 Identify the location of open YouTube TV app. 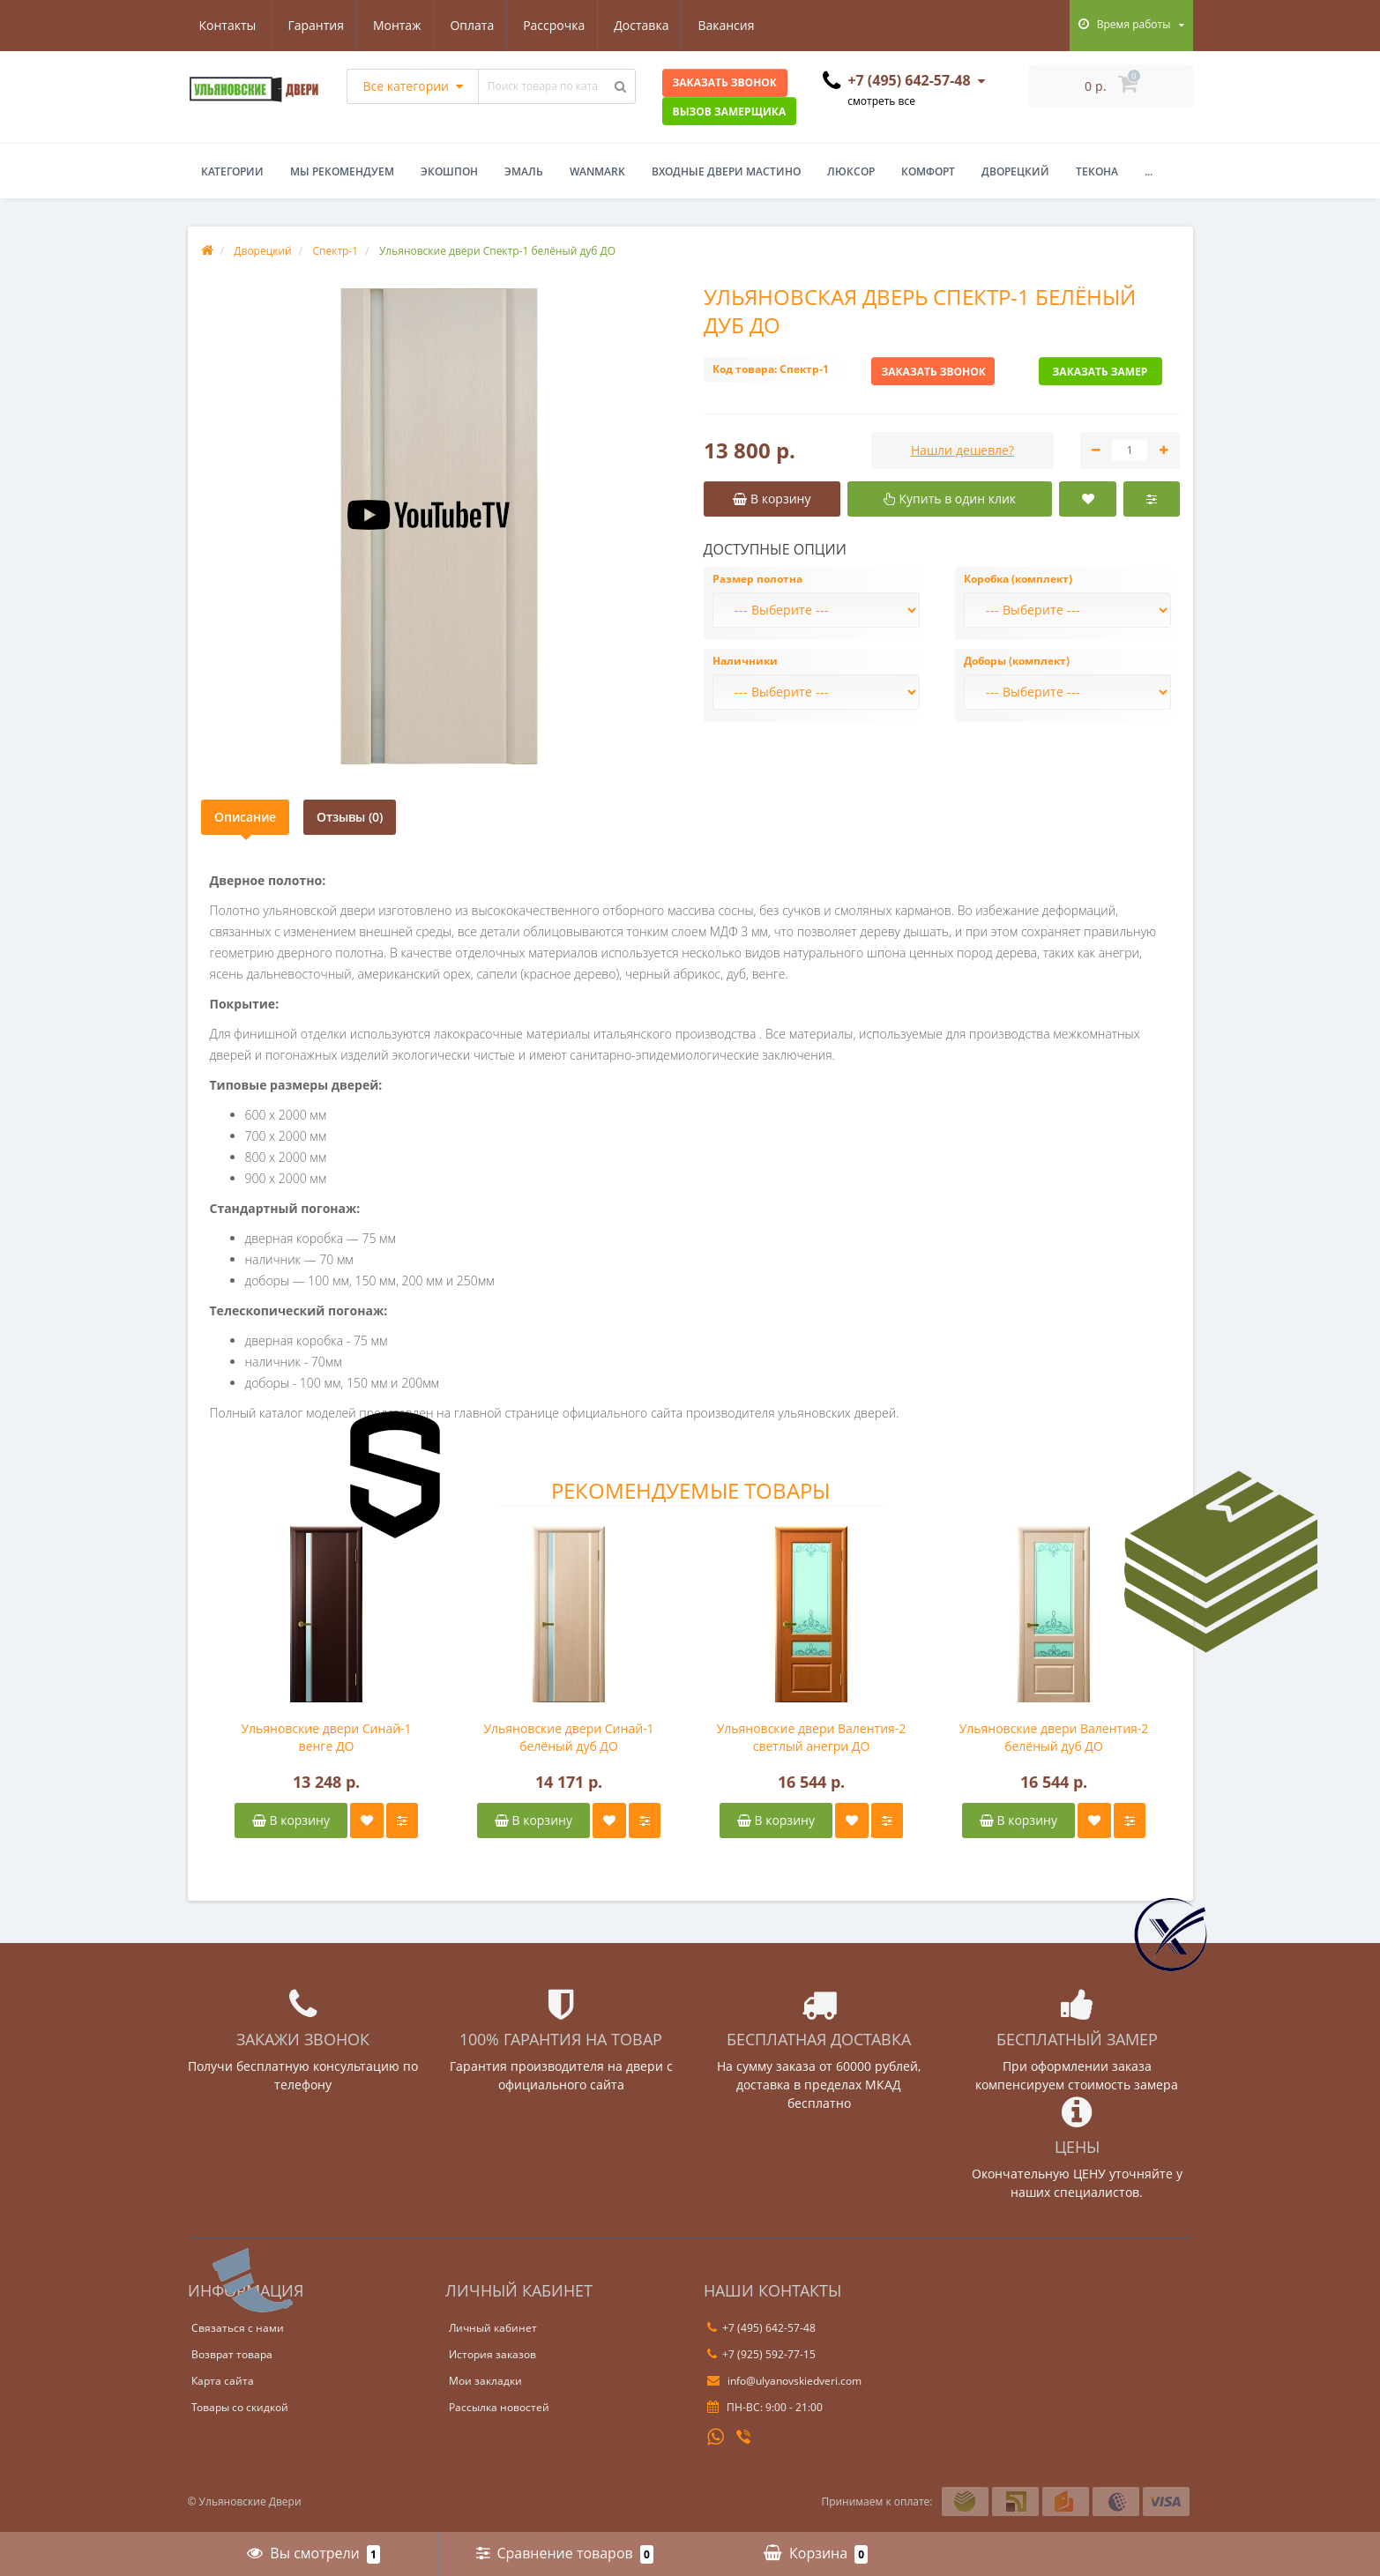
(429, 515).